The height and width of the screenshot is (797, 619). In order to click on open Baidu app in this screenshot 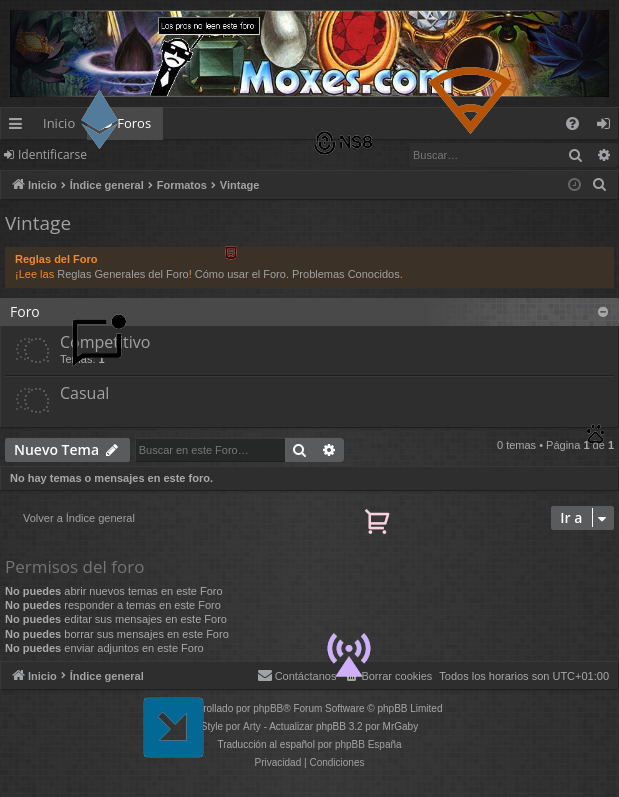, I will do `click(595, 433)`.